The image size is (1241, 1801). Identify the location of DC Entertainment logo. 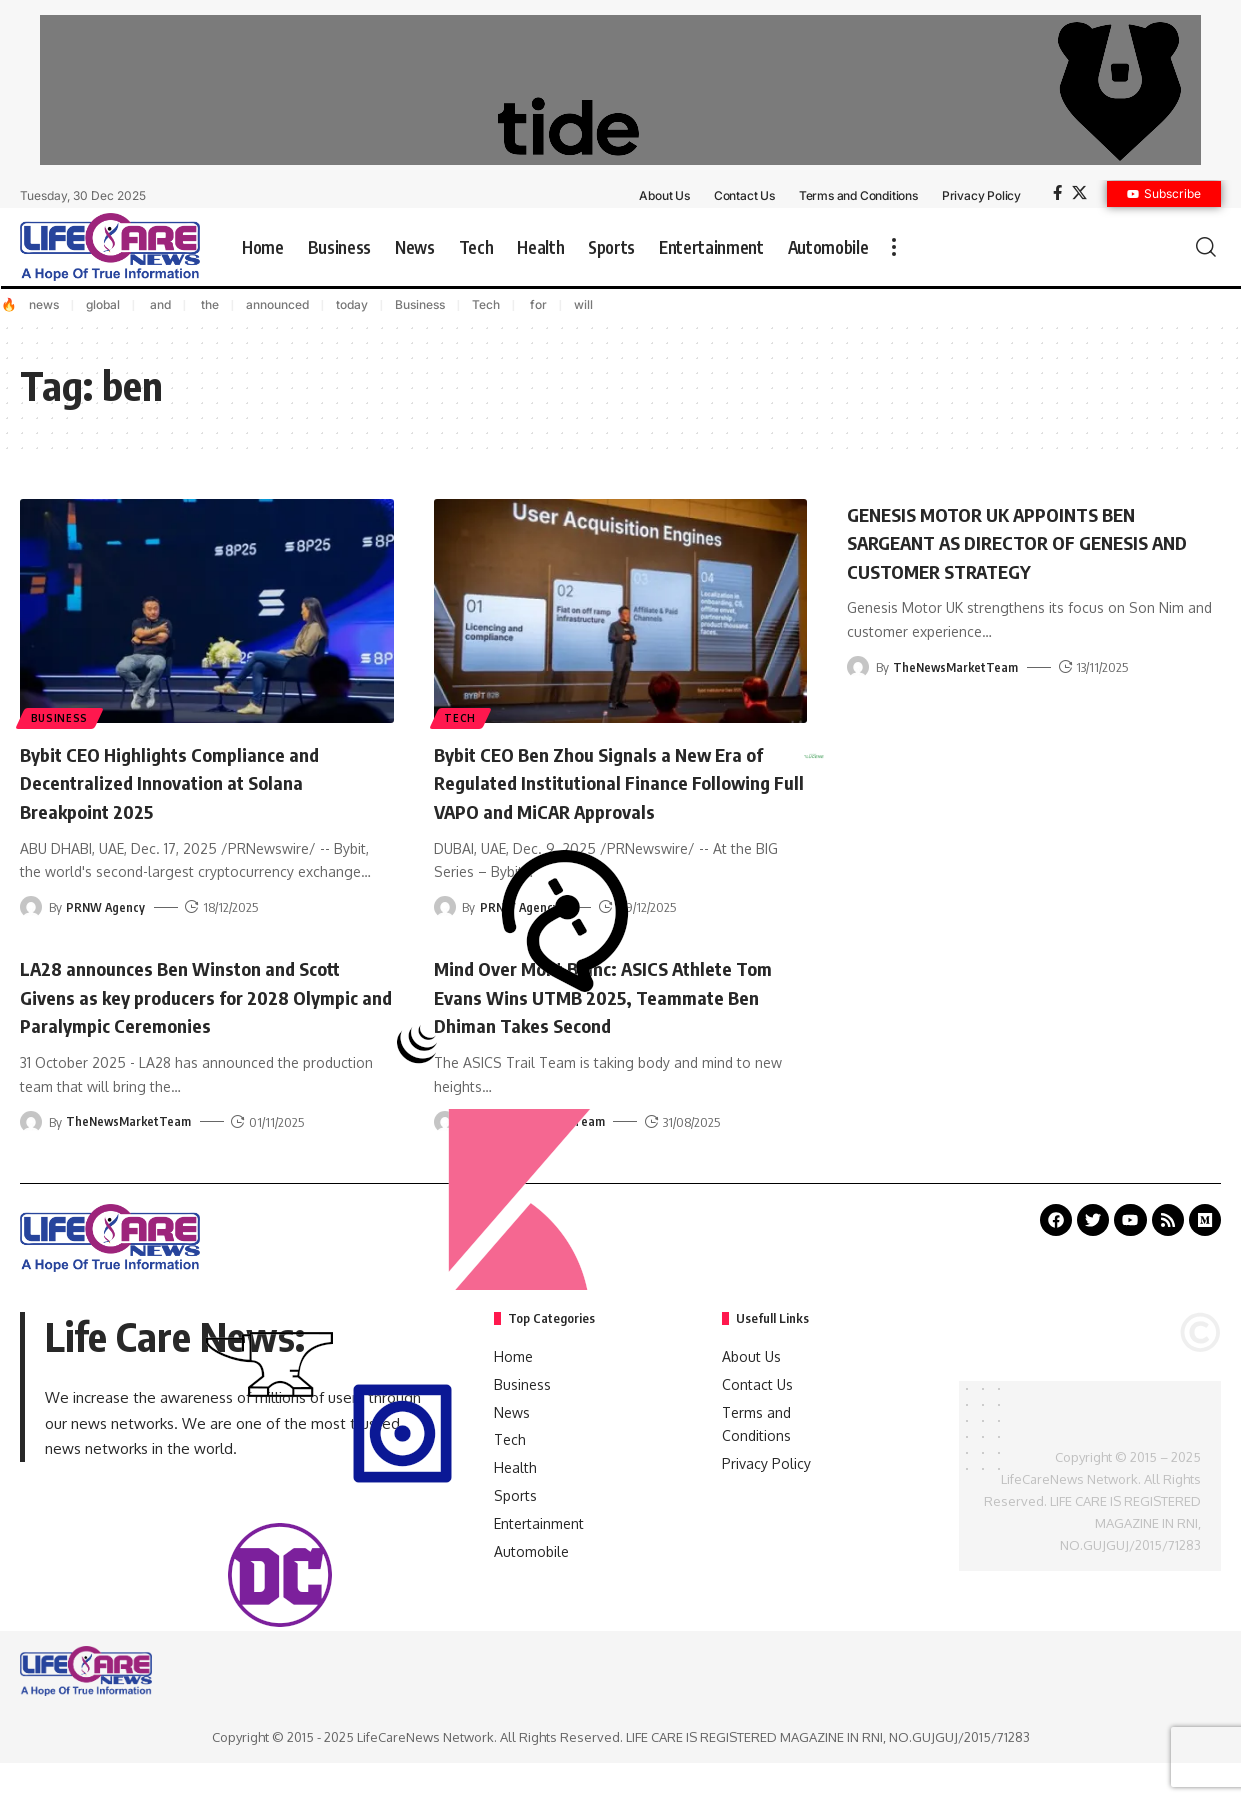
(280, 1575).